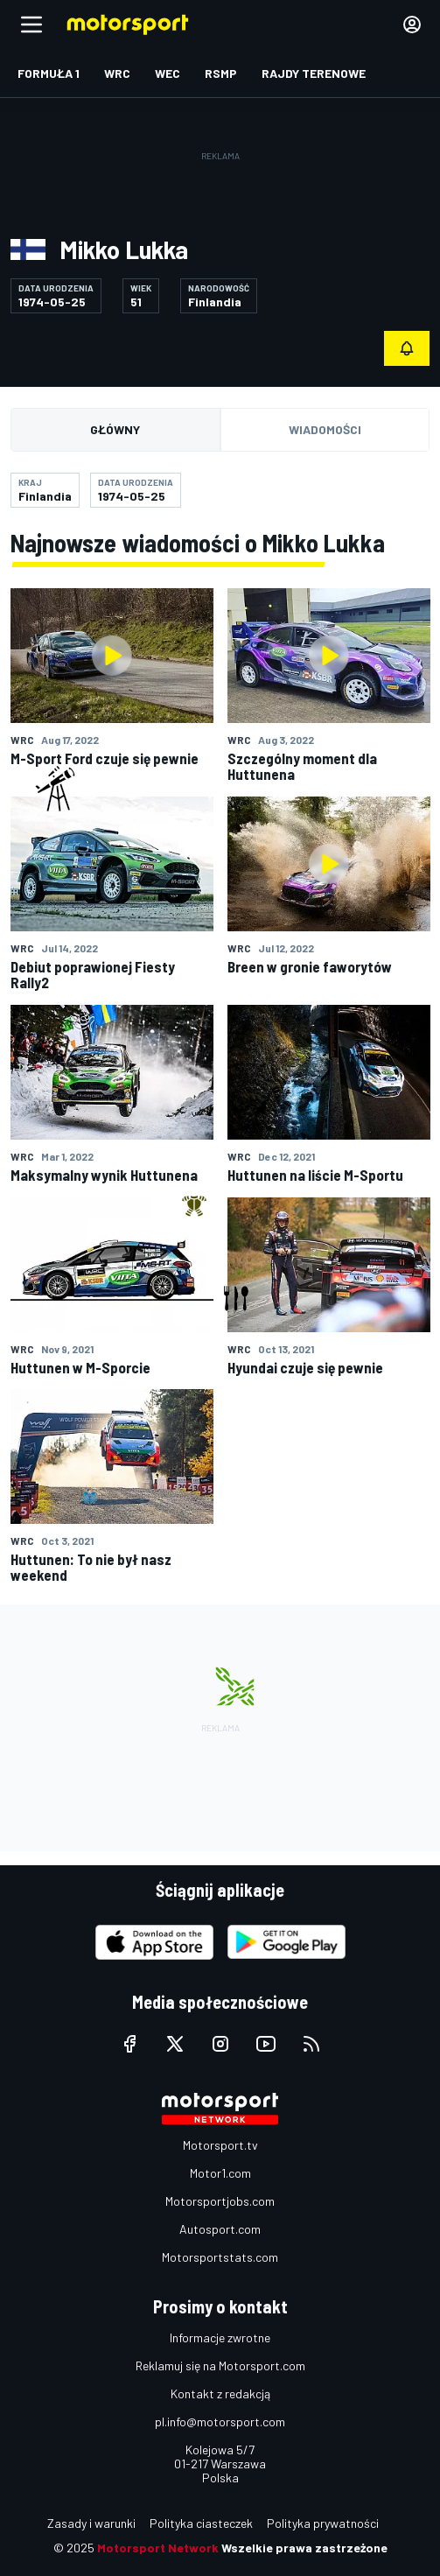  I want to click on view nearby restaurants or dining options, so click(235, 1298).